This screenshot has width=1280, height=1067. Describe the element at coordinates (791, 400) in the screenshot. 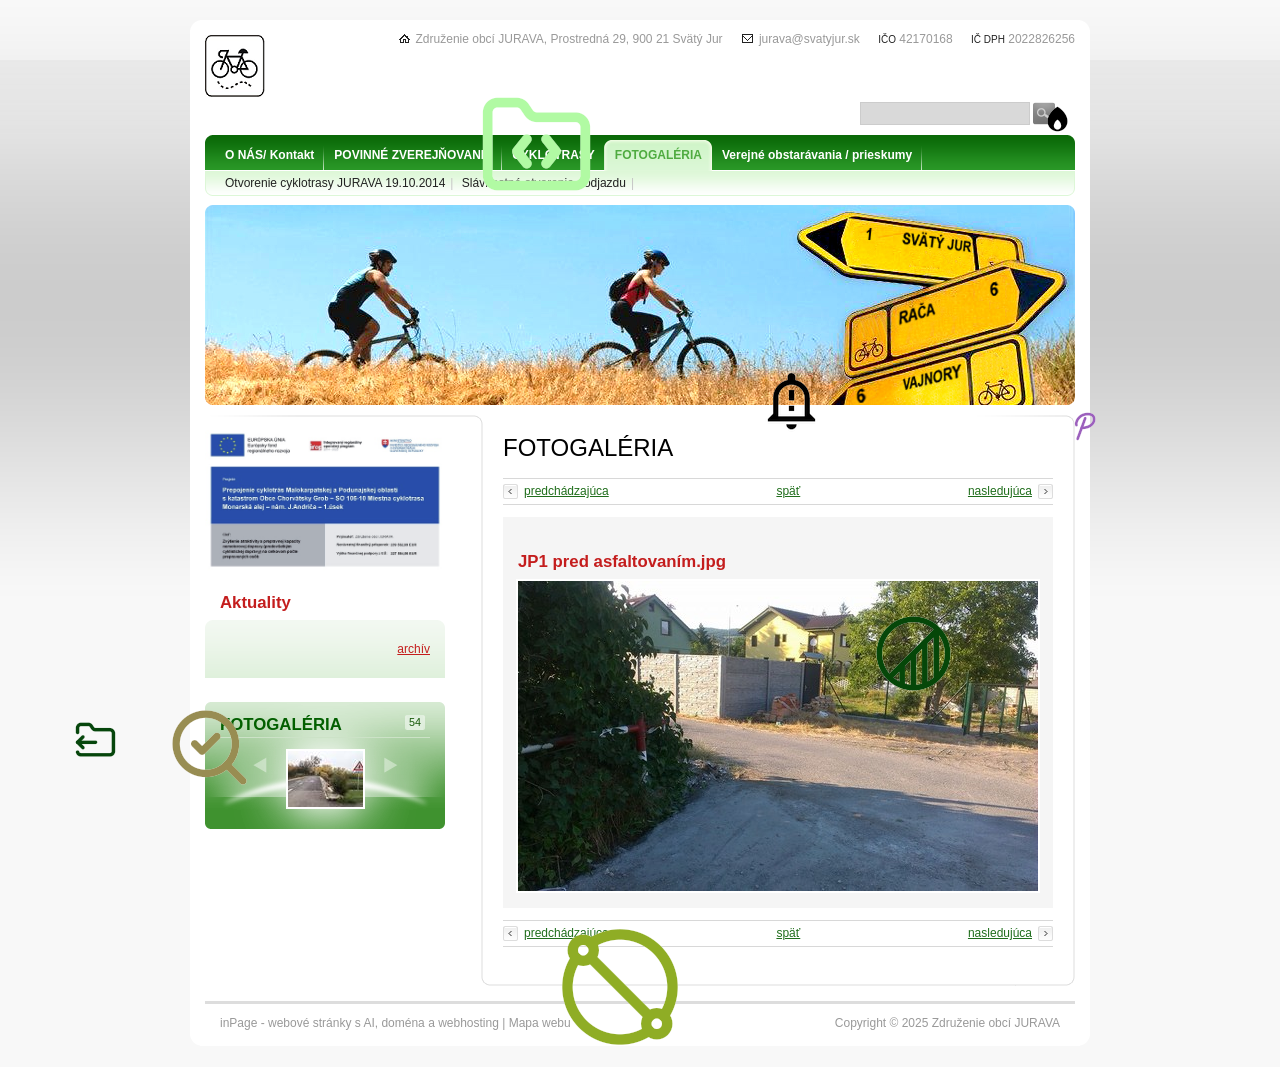

I see `important notification requiring attention` at that location.